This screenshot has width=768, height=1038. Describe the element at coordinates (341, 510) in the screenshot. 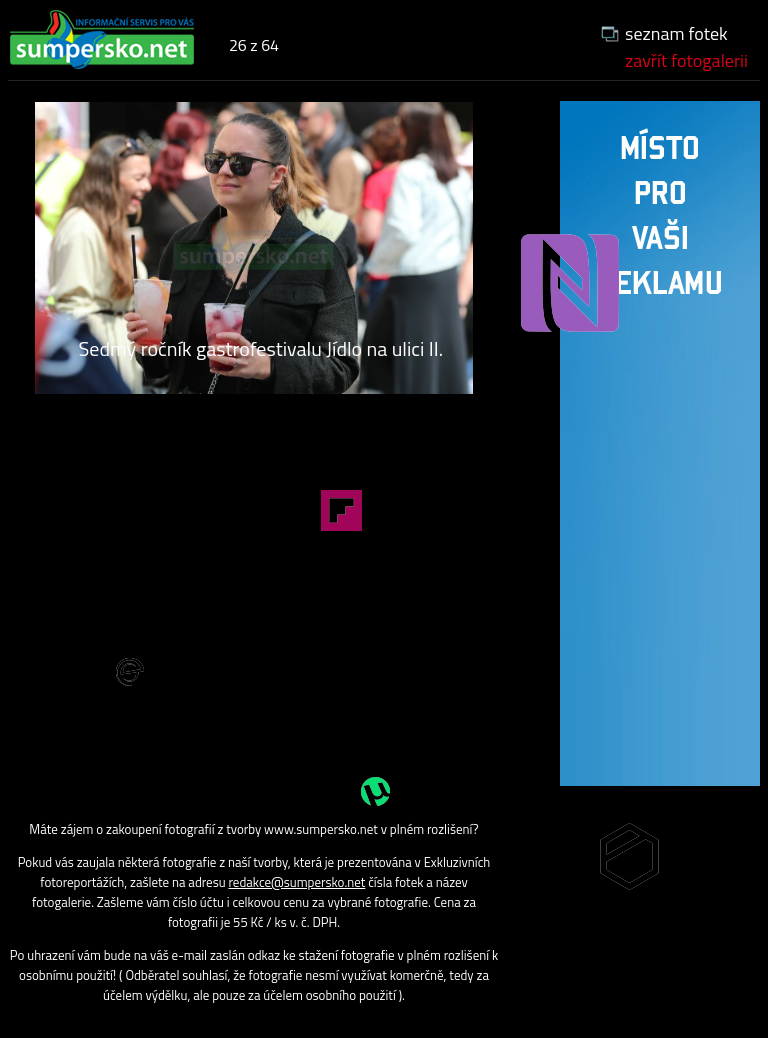

I see `open Flipboard app` at that location.